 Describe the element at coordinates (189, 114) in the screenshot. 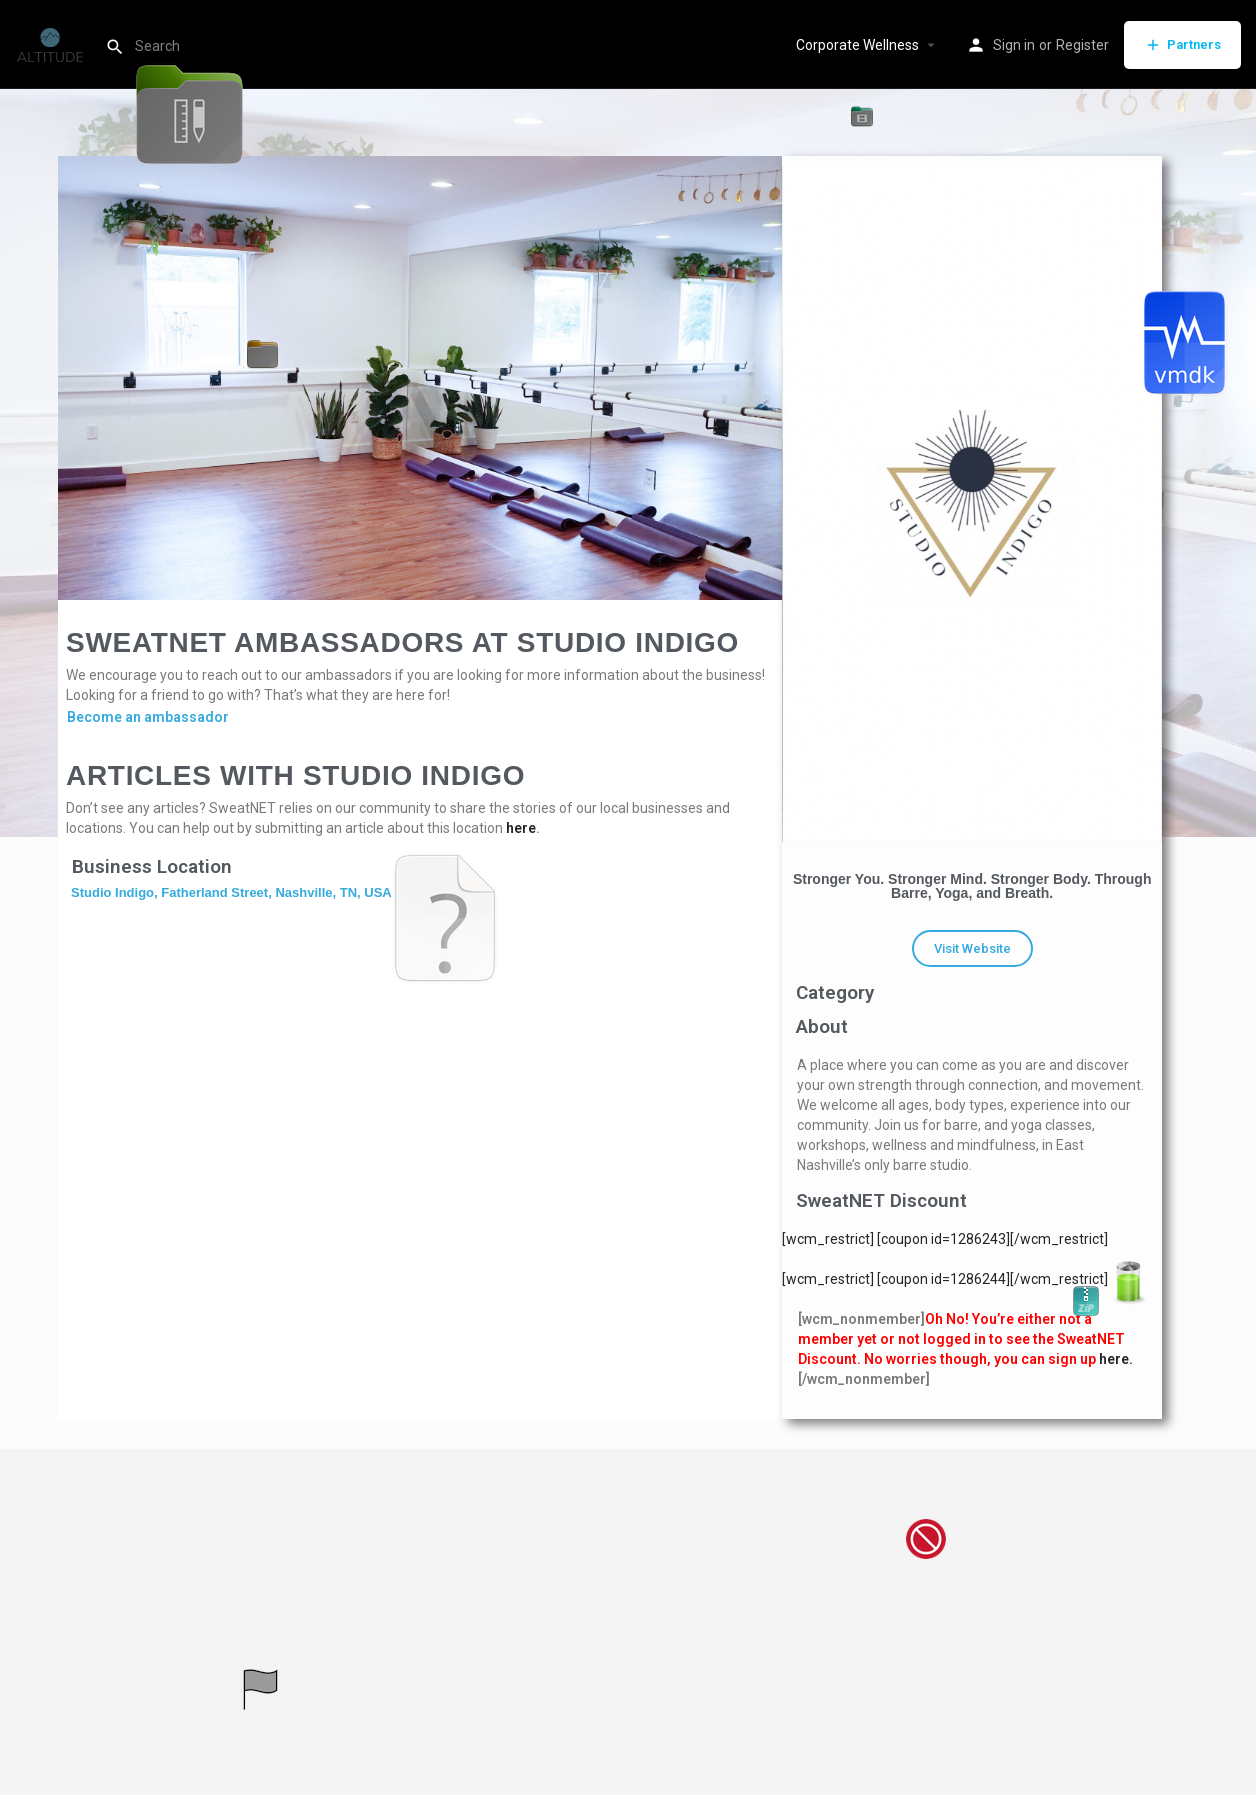

I see `access your templates folder` at that location.